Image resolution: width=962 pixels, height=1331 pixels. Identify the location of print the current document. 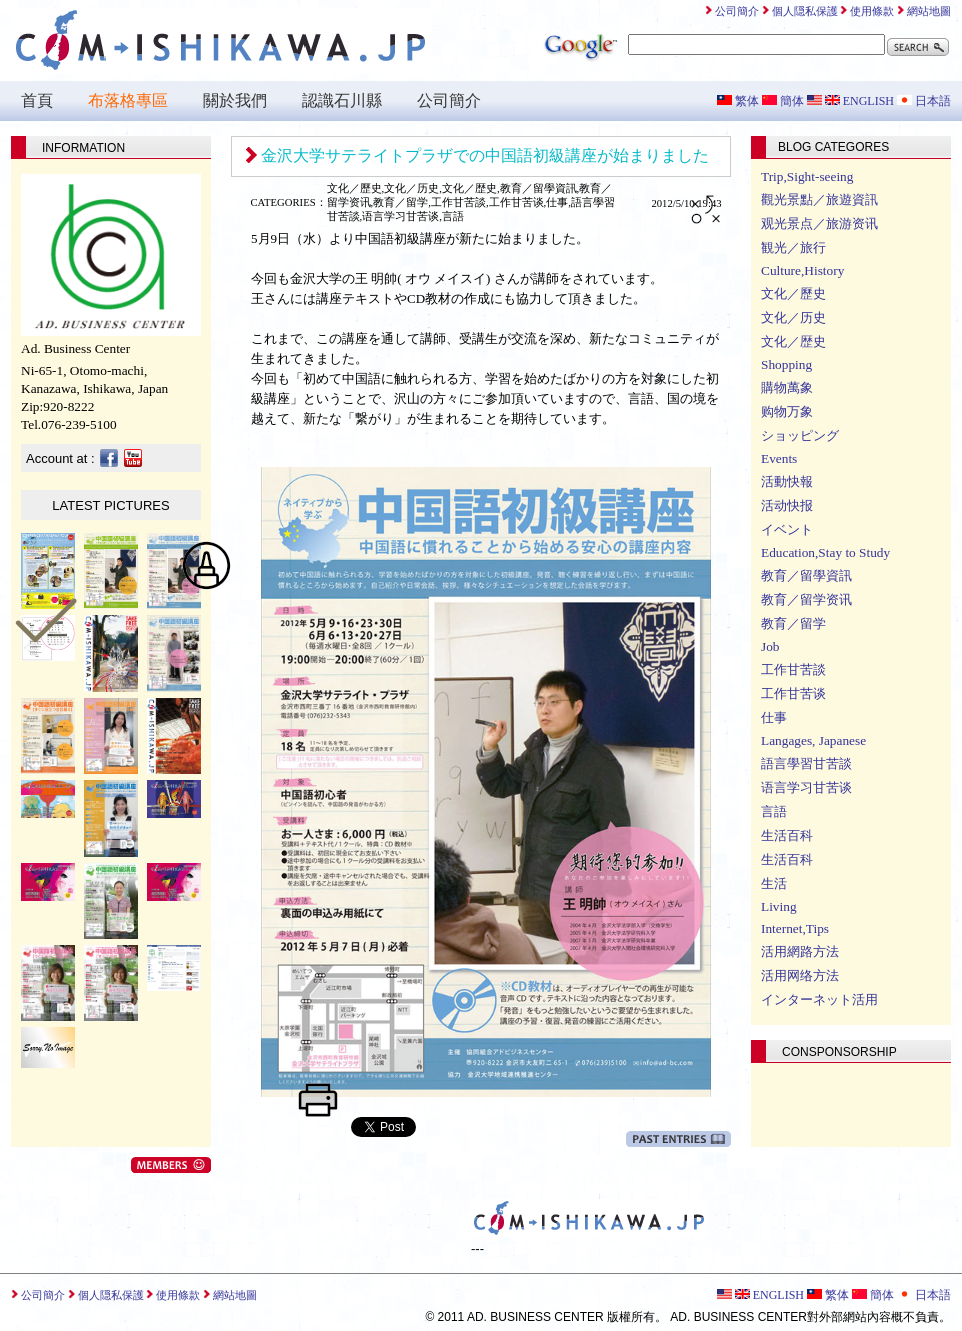
(318, 1100).